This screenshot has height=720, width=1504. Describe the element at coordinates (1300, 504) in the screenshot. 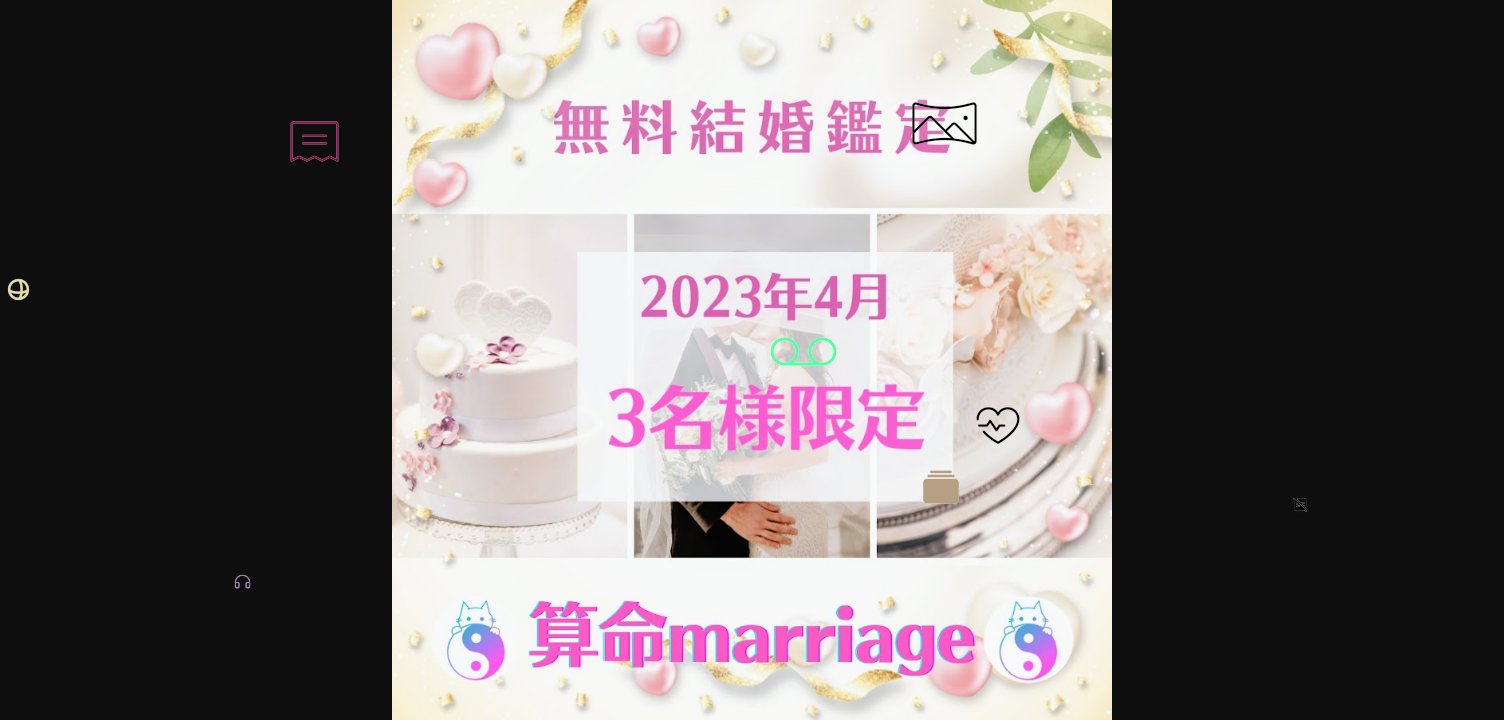

I see `closed captions are disabled` at that location.